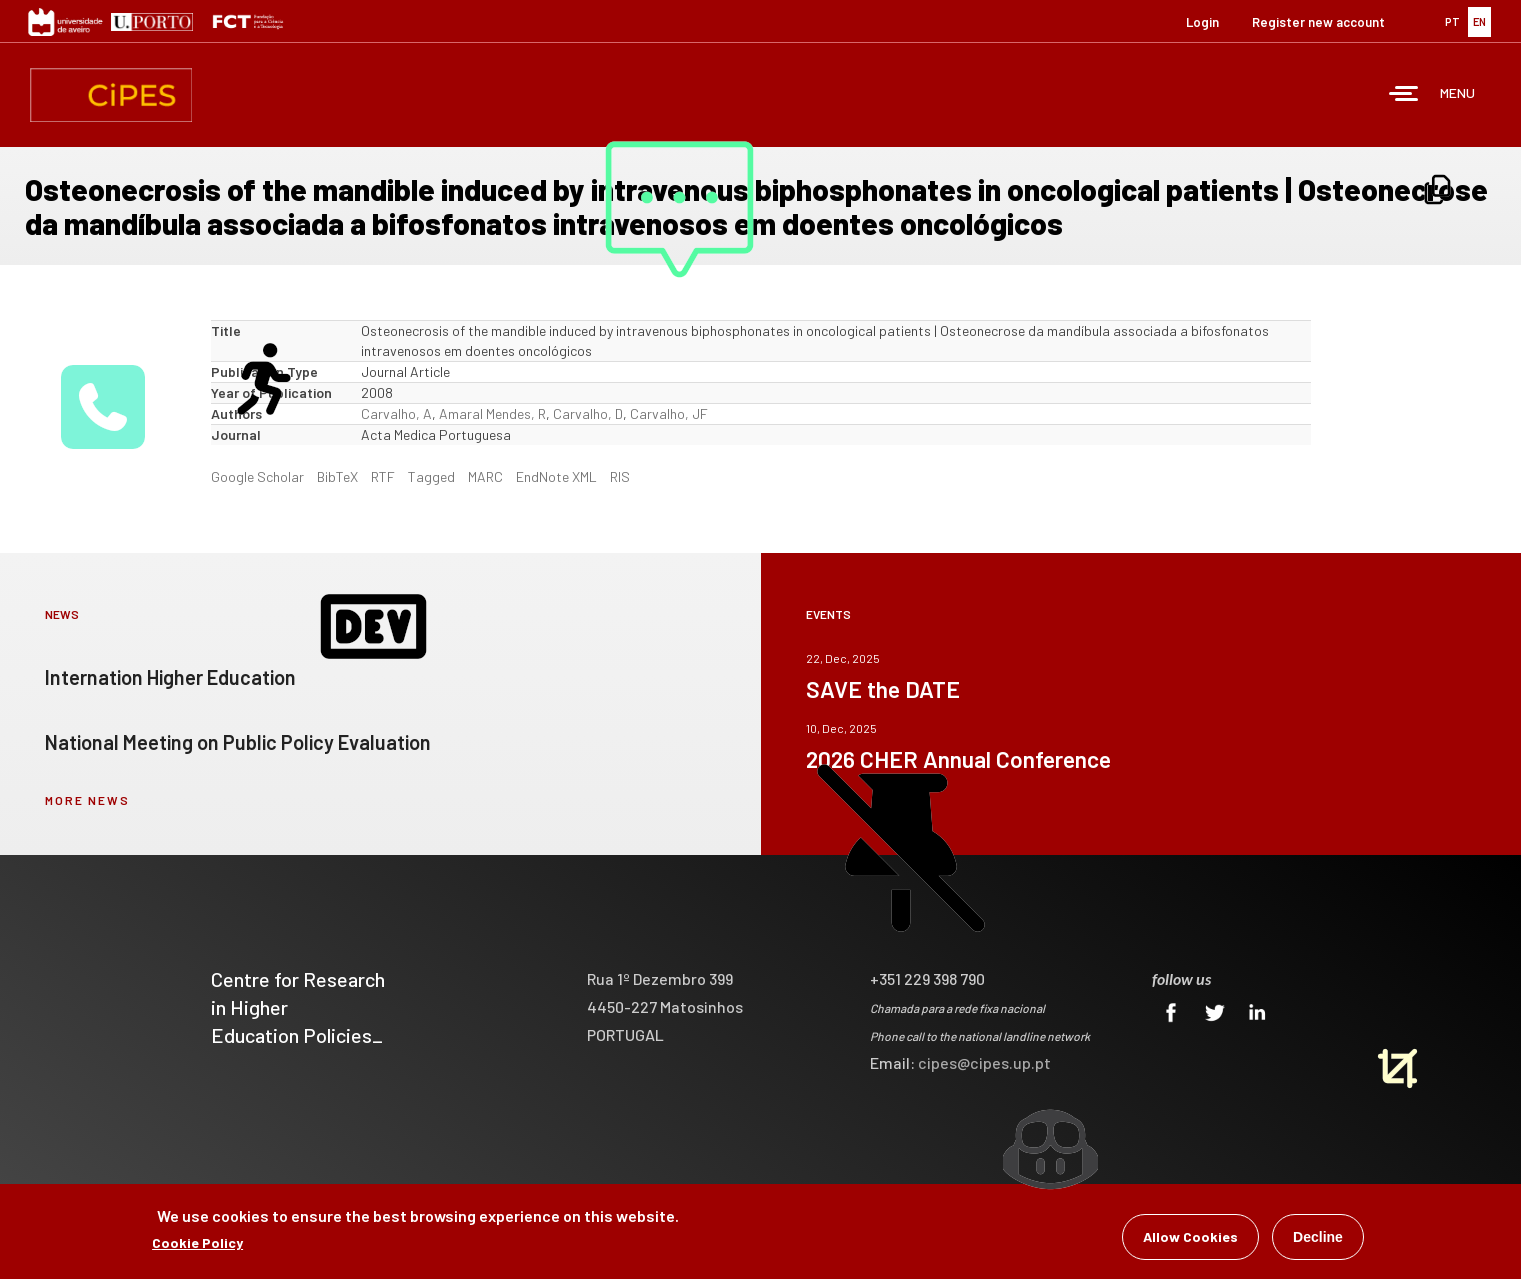  Describe the element at coordinates (266, 380) in the screenshot. I see `start a running or jogging workout` at that location.